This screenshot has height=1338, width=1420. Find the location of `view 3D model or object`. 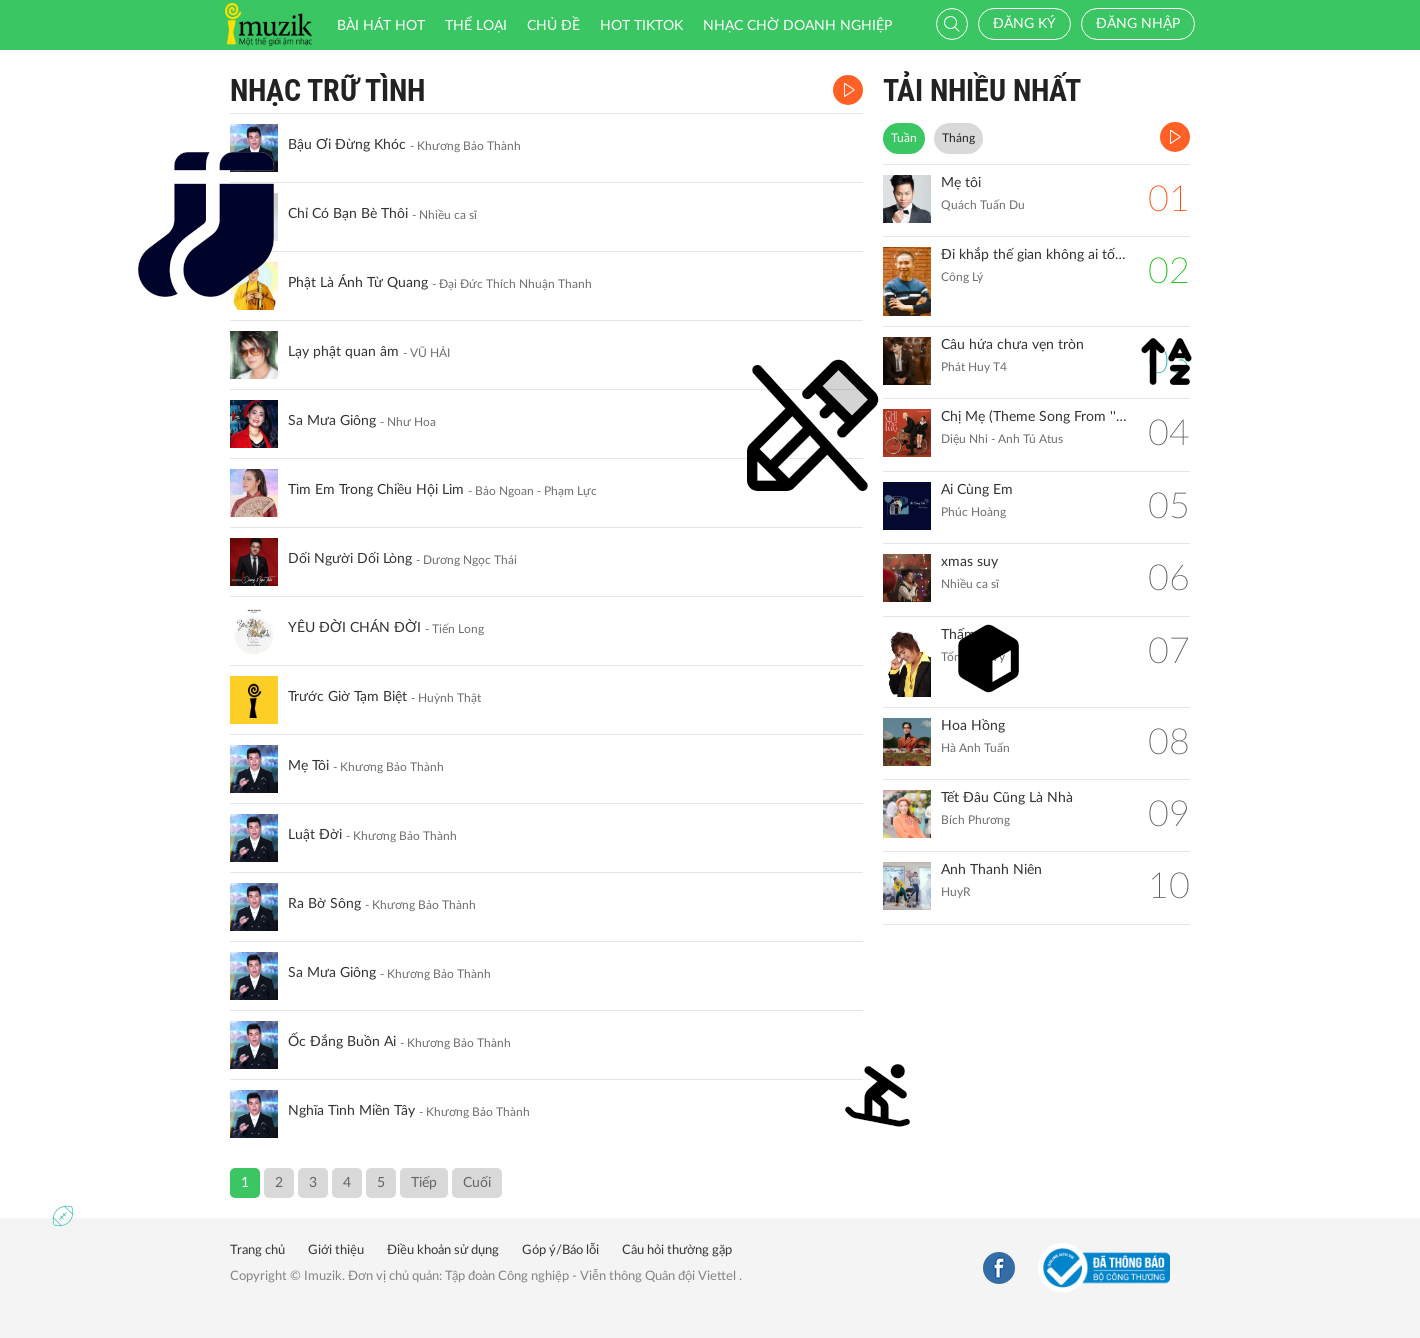

view 3D model or object is located at coordinates (988, 658).